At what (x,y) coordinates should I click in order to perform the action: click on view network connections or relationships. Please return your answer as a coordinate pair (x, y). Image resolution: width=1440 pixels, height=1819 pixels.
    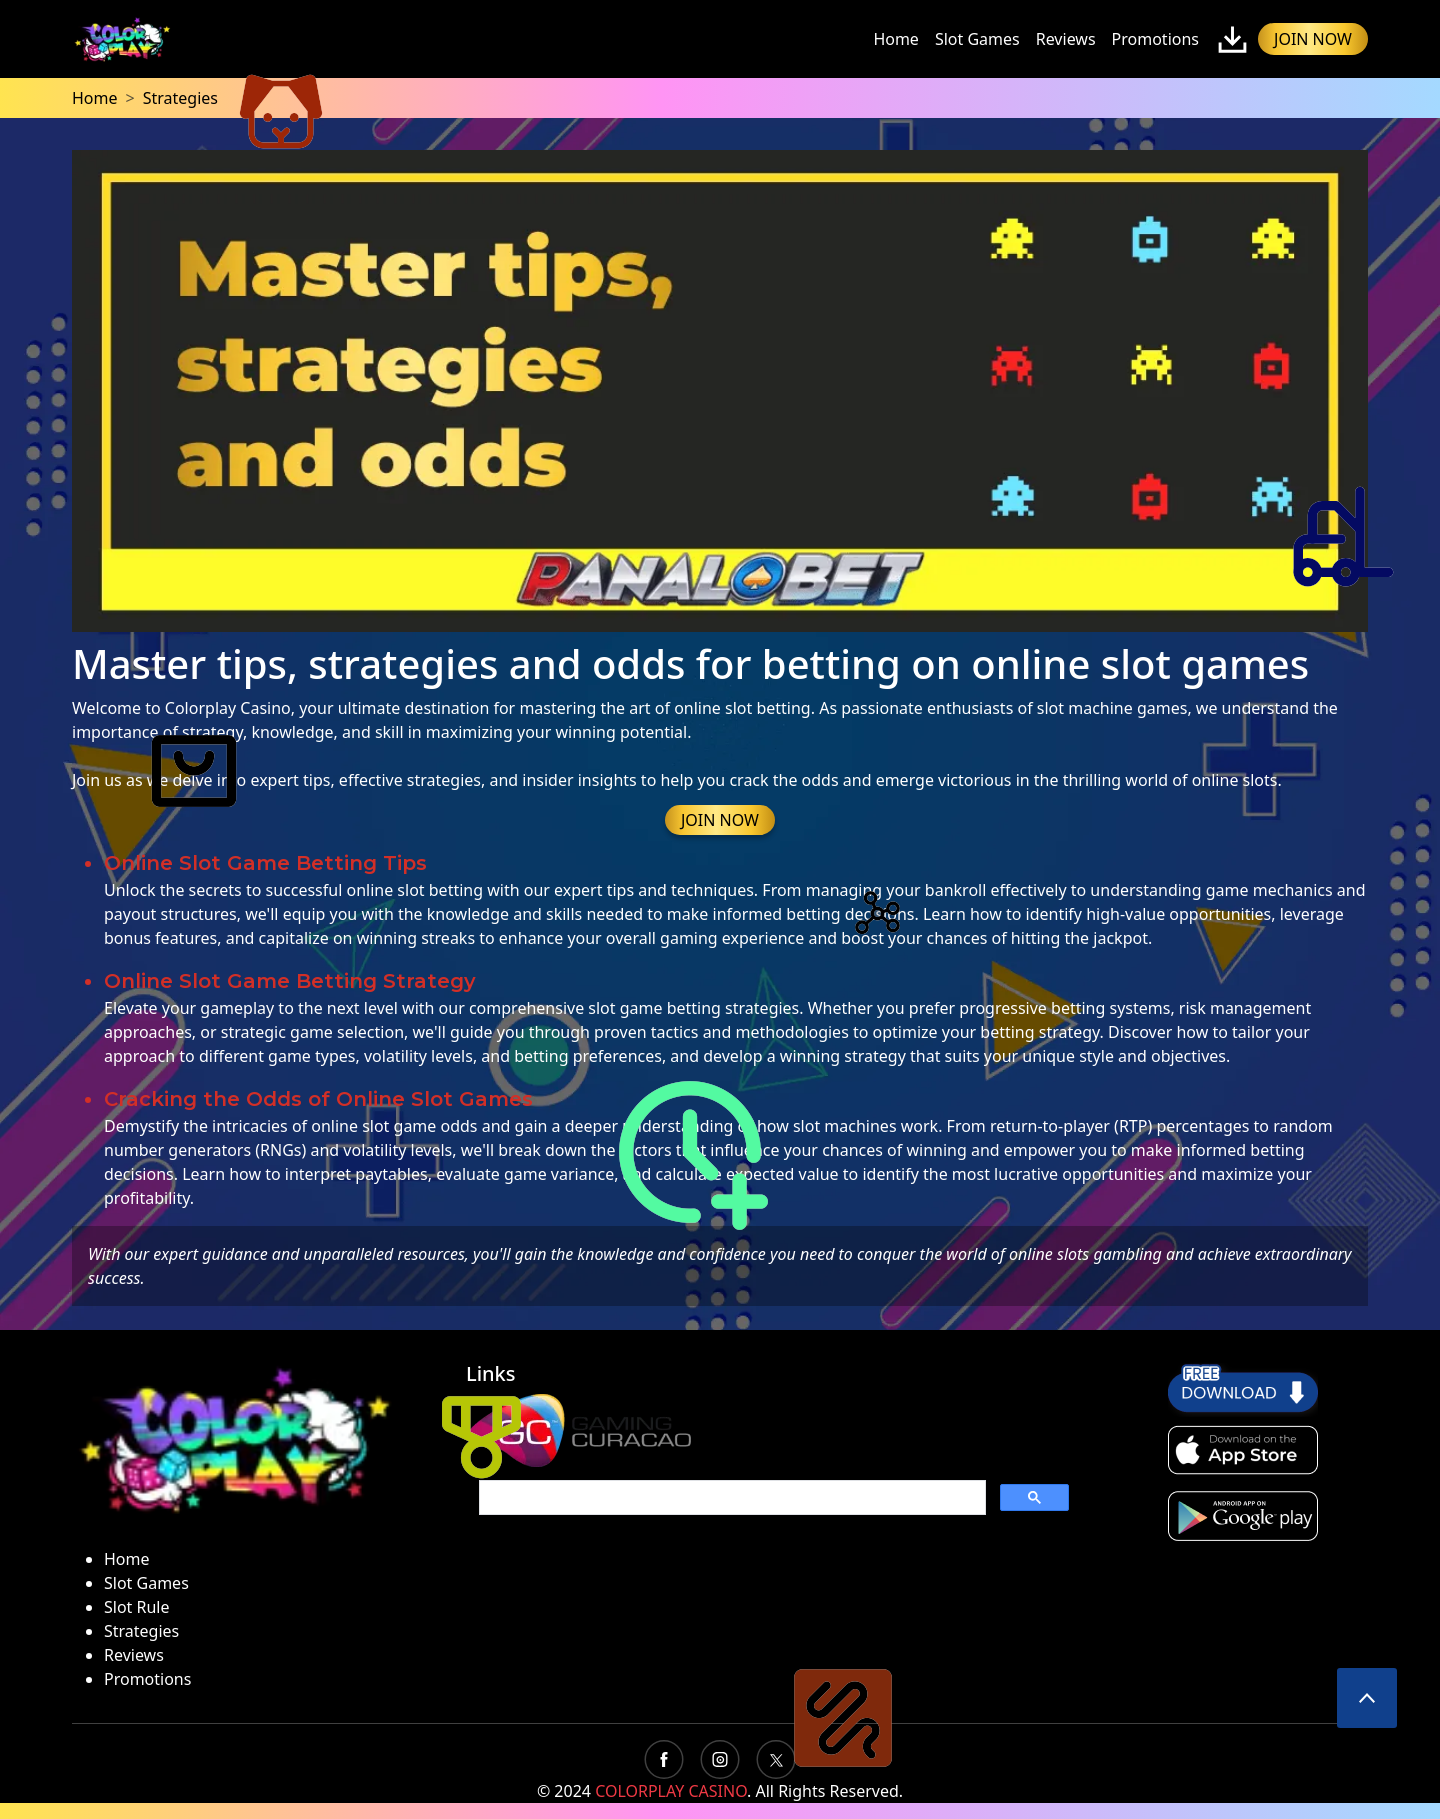
    Looking at the image, I should click on (877, 913).